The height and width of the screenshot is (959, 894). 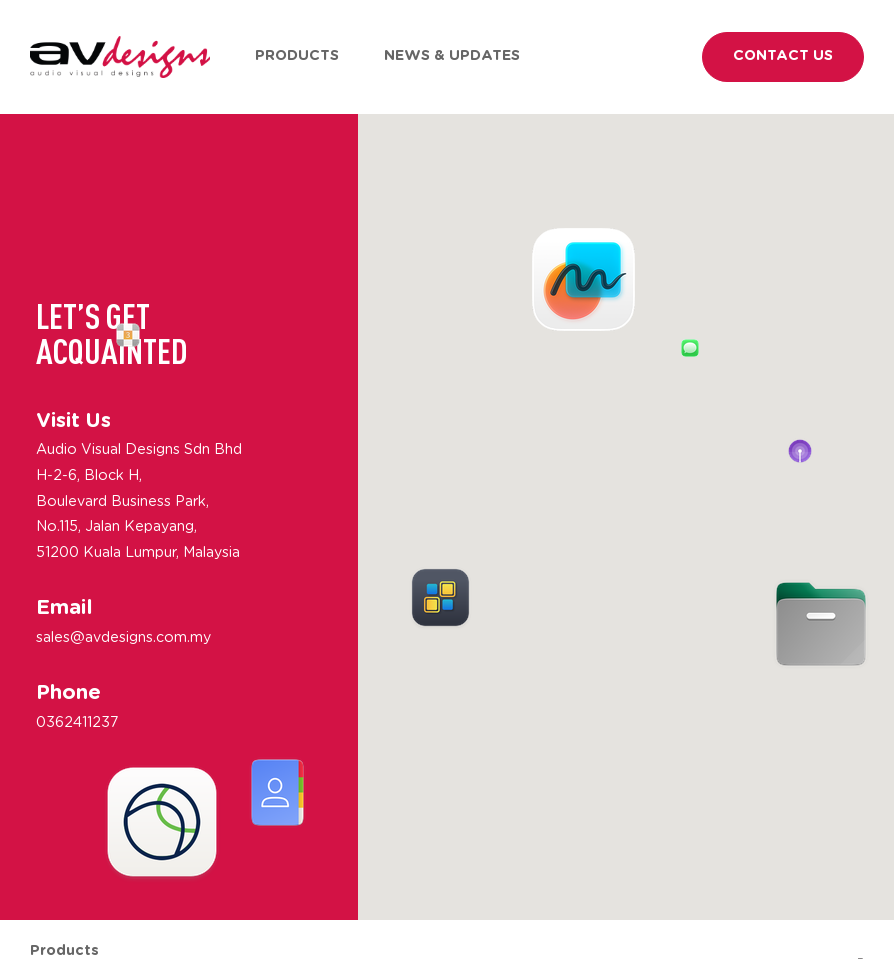 I want to click on launch gnome klotski sliding block puzzle game, so click(x=440, y=597).